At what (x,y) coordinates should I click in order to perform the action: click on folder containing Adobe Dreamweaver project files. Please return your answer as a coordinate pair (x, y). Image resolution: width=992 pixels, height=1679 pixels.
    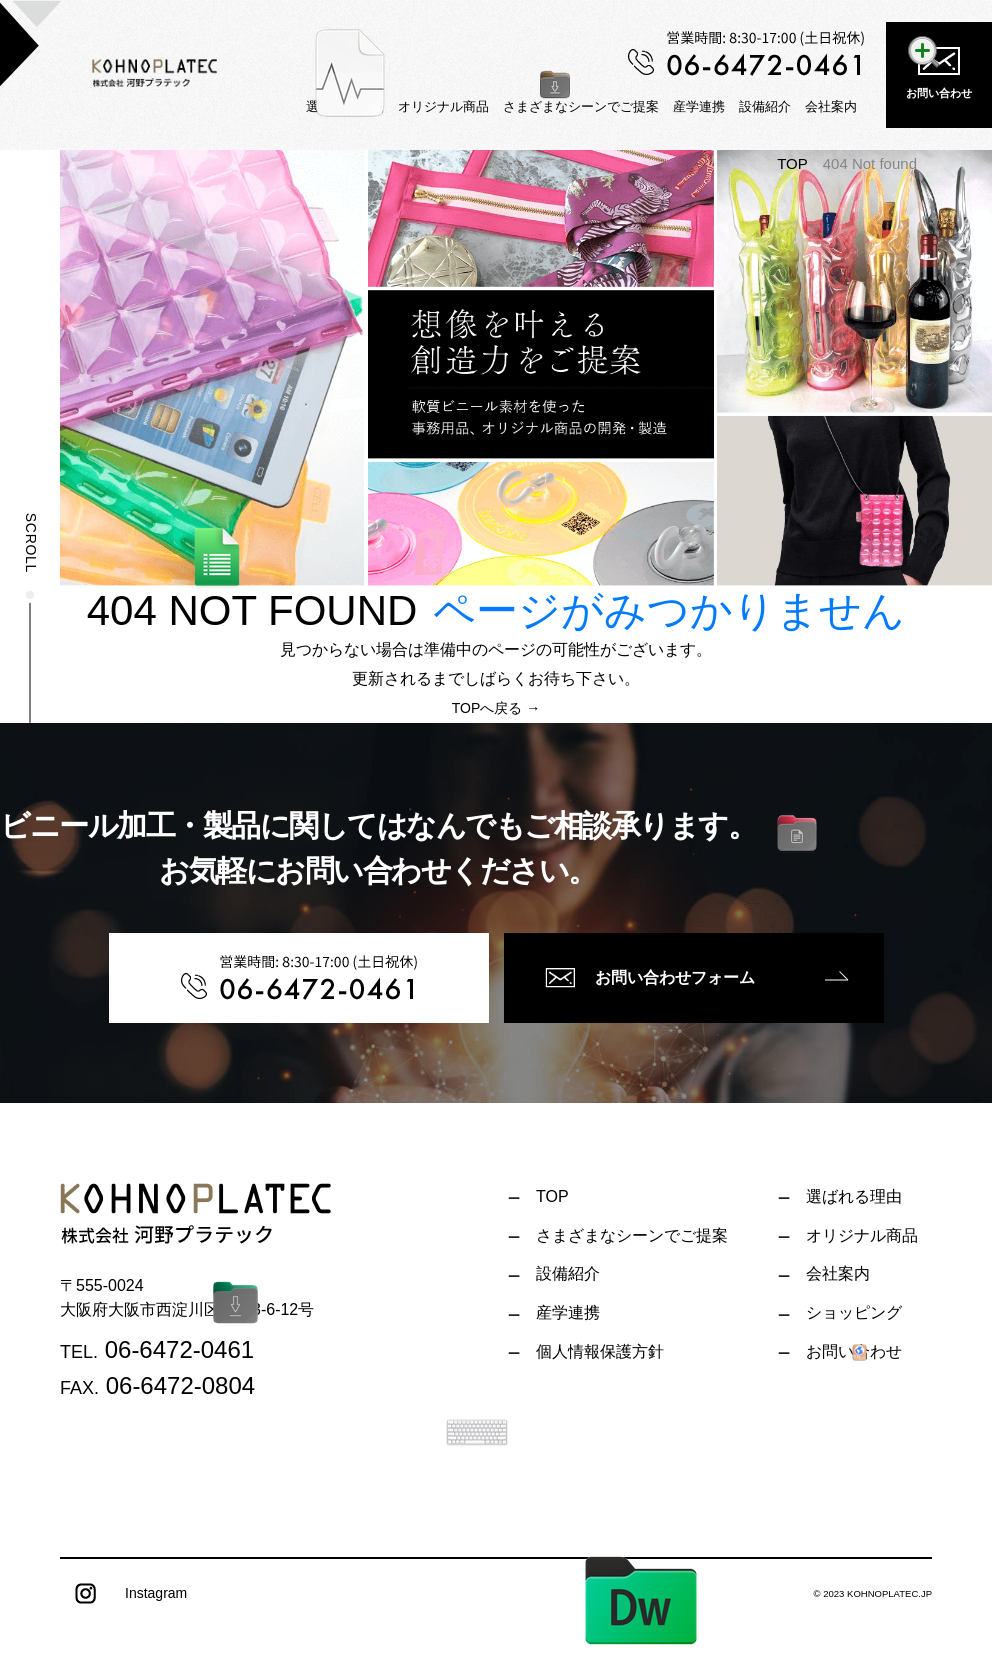
    Looking at the image, I should click on (640, 1603).